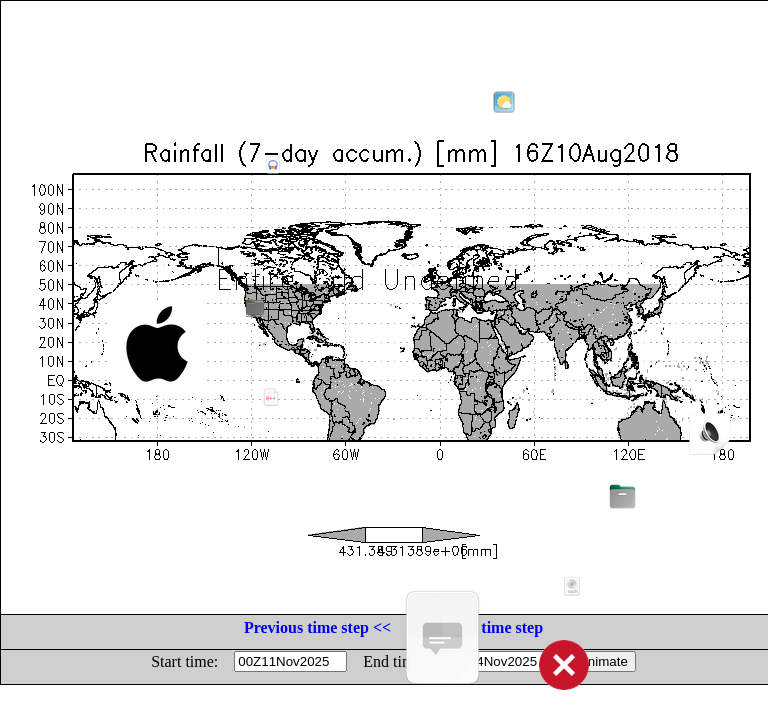 Image resolution: width=768 pixels, height=720 pixels. Describe the element at coordinates (622, 496) in the screenshot. I see `open the file manager application` at that location.